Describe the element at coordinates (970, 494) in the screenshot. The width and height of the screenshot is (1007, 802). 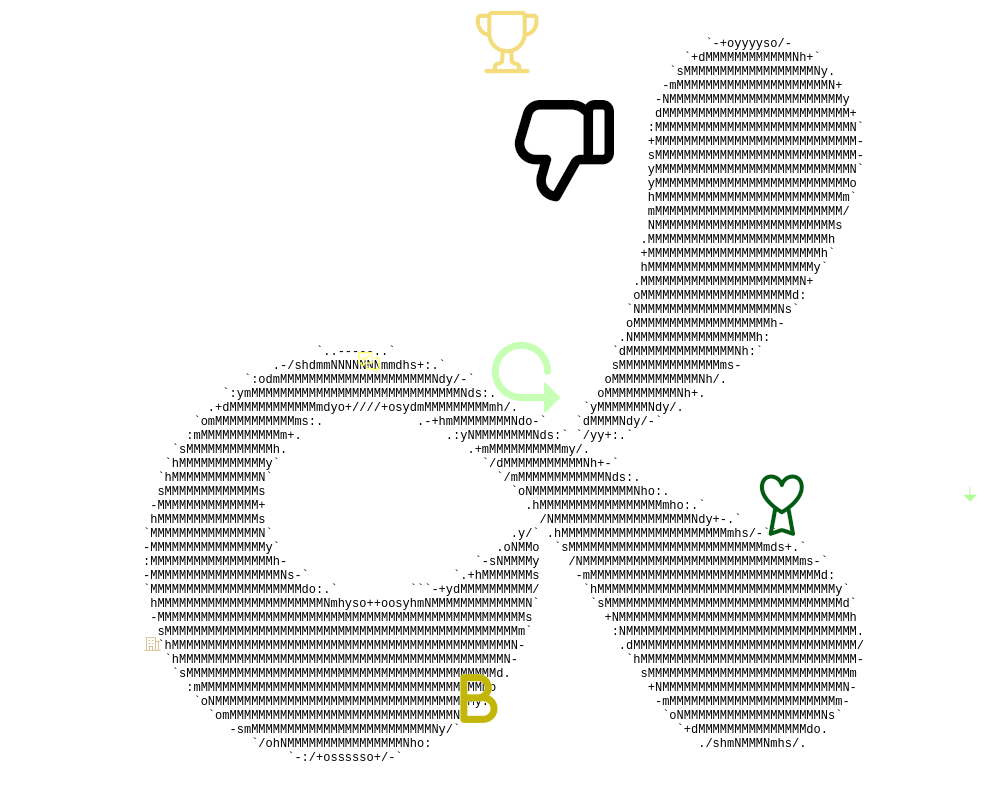
I see `download a file or content` at that location.